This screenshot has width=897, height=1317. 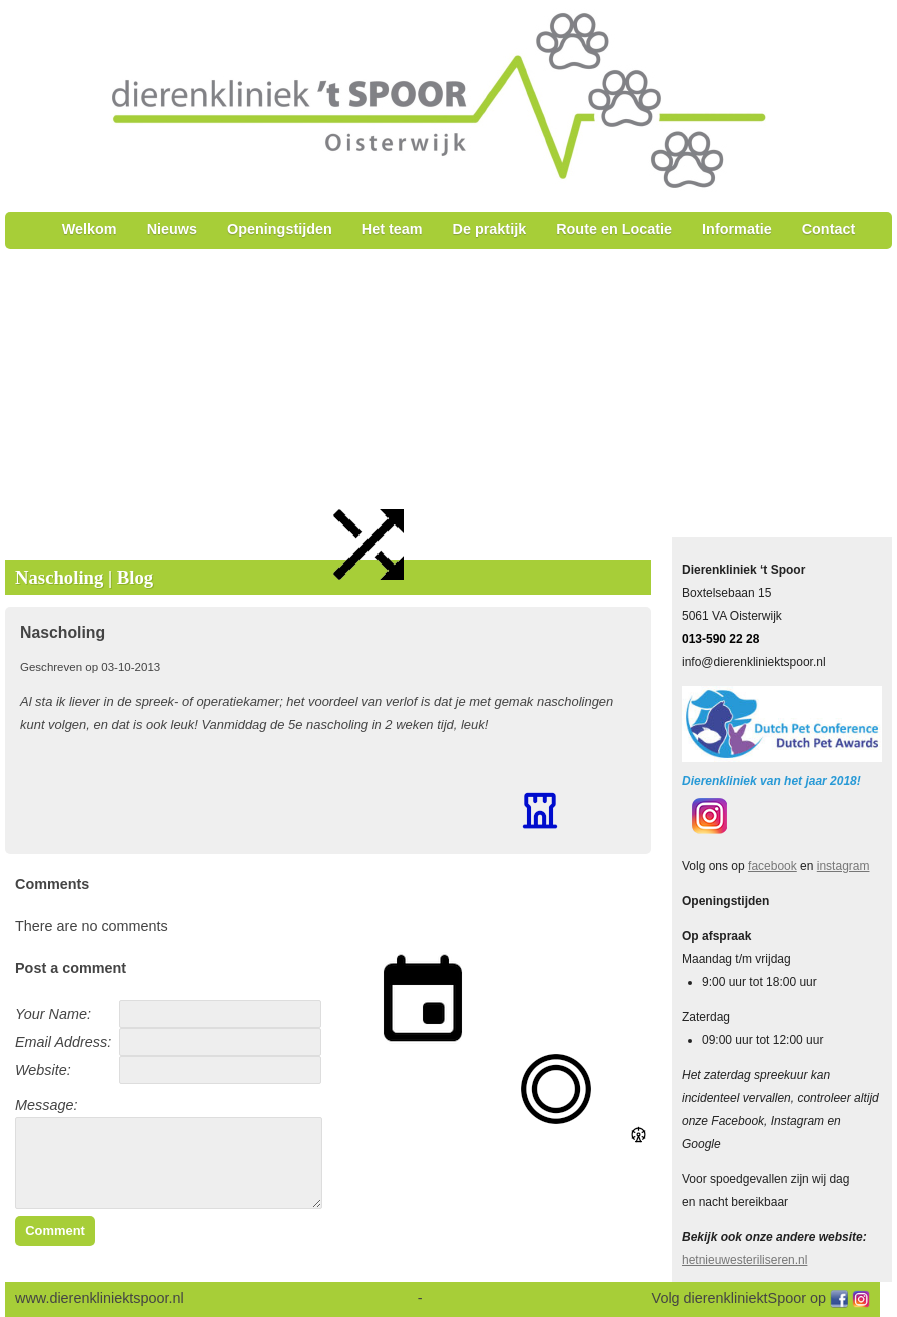 What do you see at coordinates (423, 998) in the screenshot?
I see `view calendar or scheduled events` at bounding box center [423, 998].